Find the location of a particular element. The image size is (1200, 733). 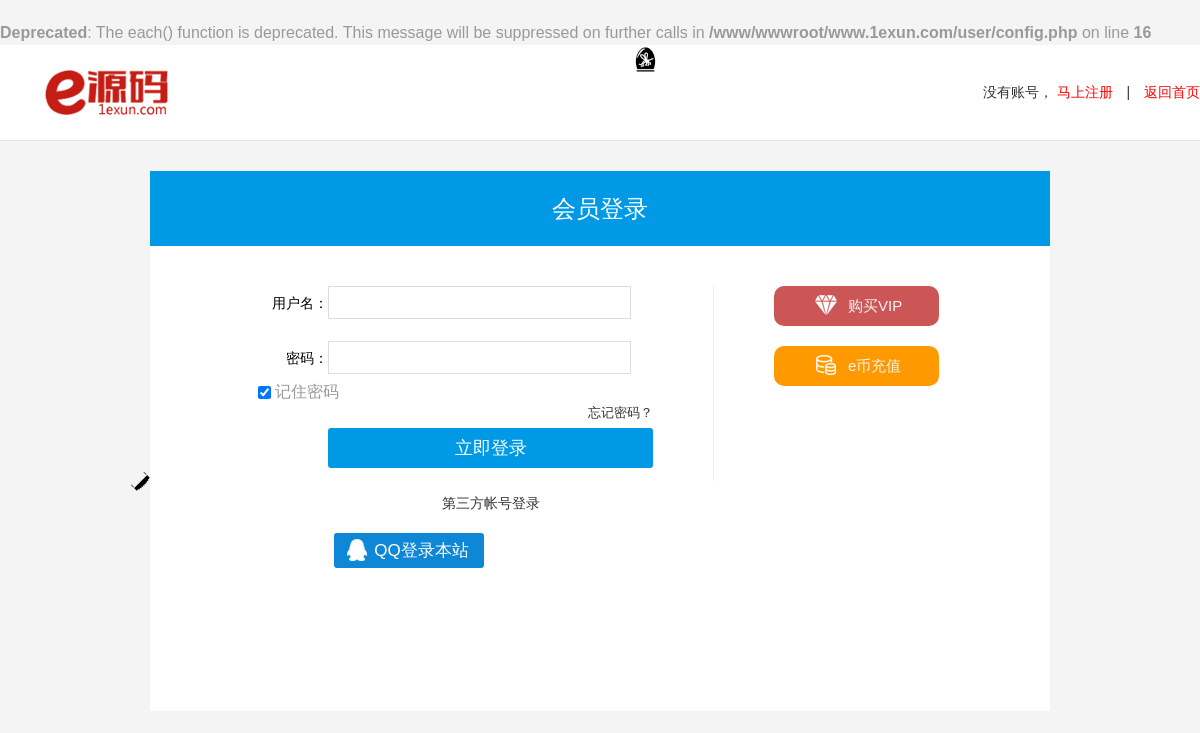

prehistoric or fossil-themed game element is located at coordinates (645, 59).